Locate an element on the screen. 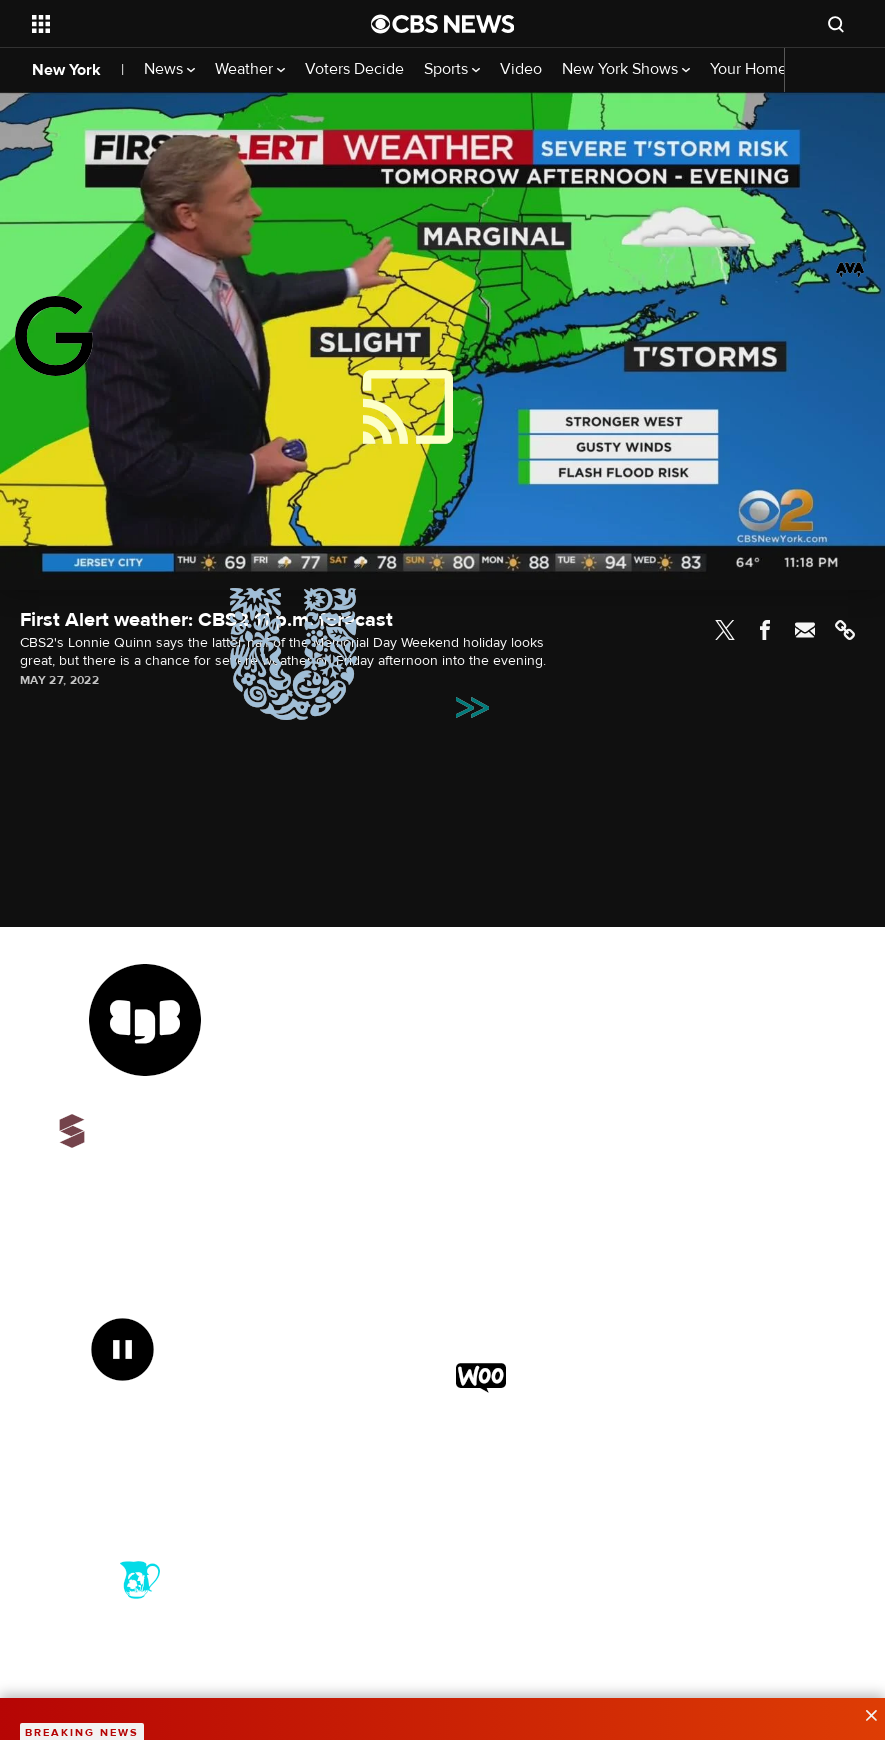 The image size is (885, 1740). WooCommerce logo - access your online store dashboard is located at coordinates (481, 1378).